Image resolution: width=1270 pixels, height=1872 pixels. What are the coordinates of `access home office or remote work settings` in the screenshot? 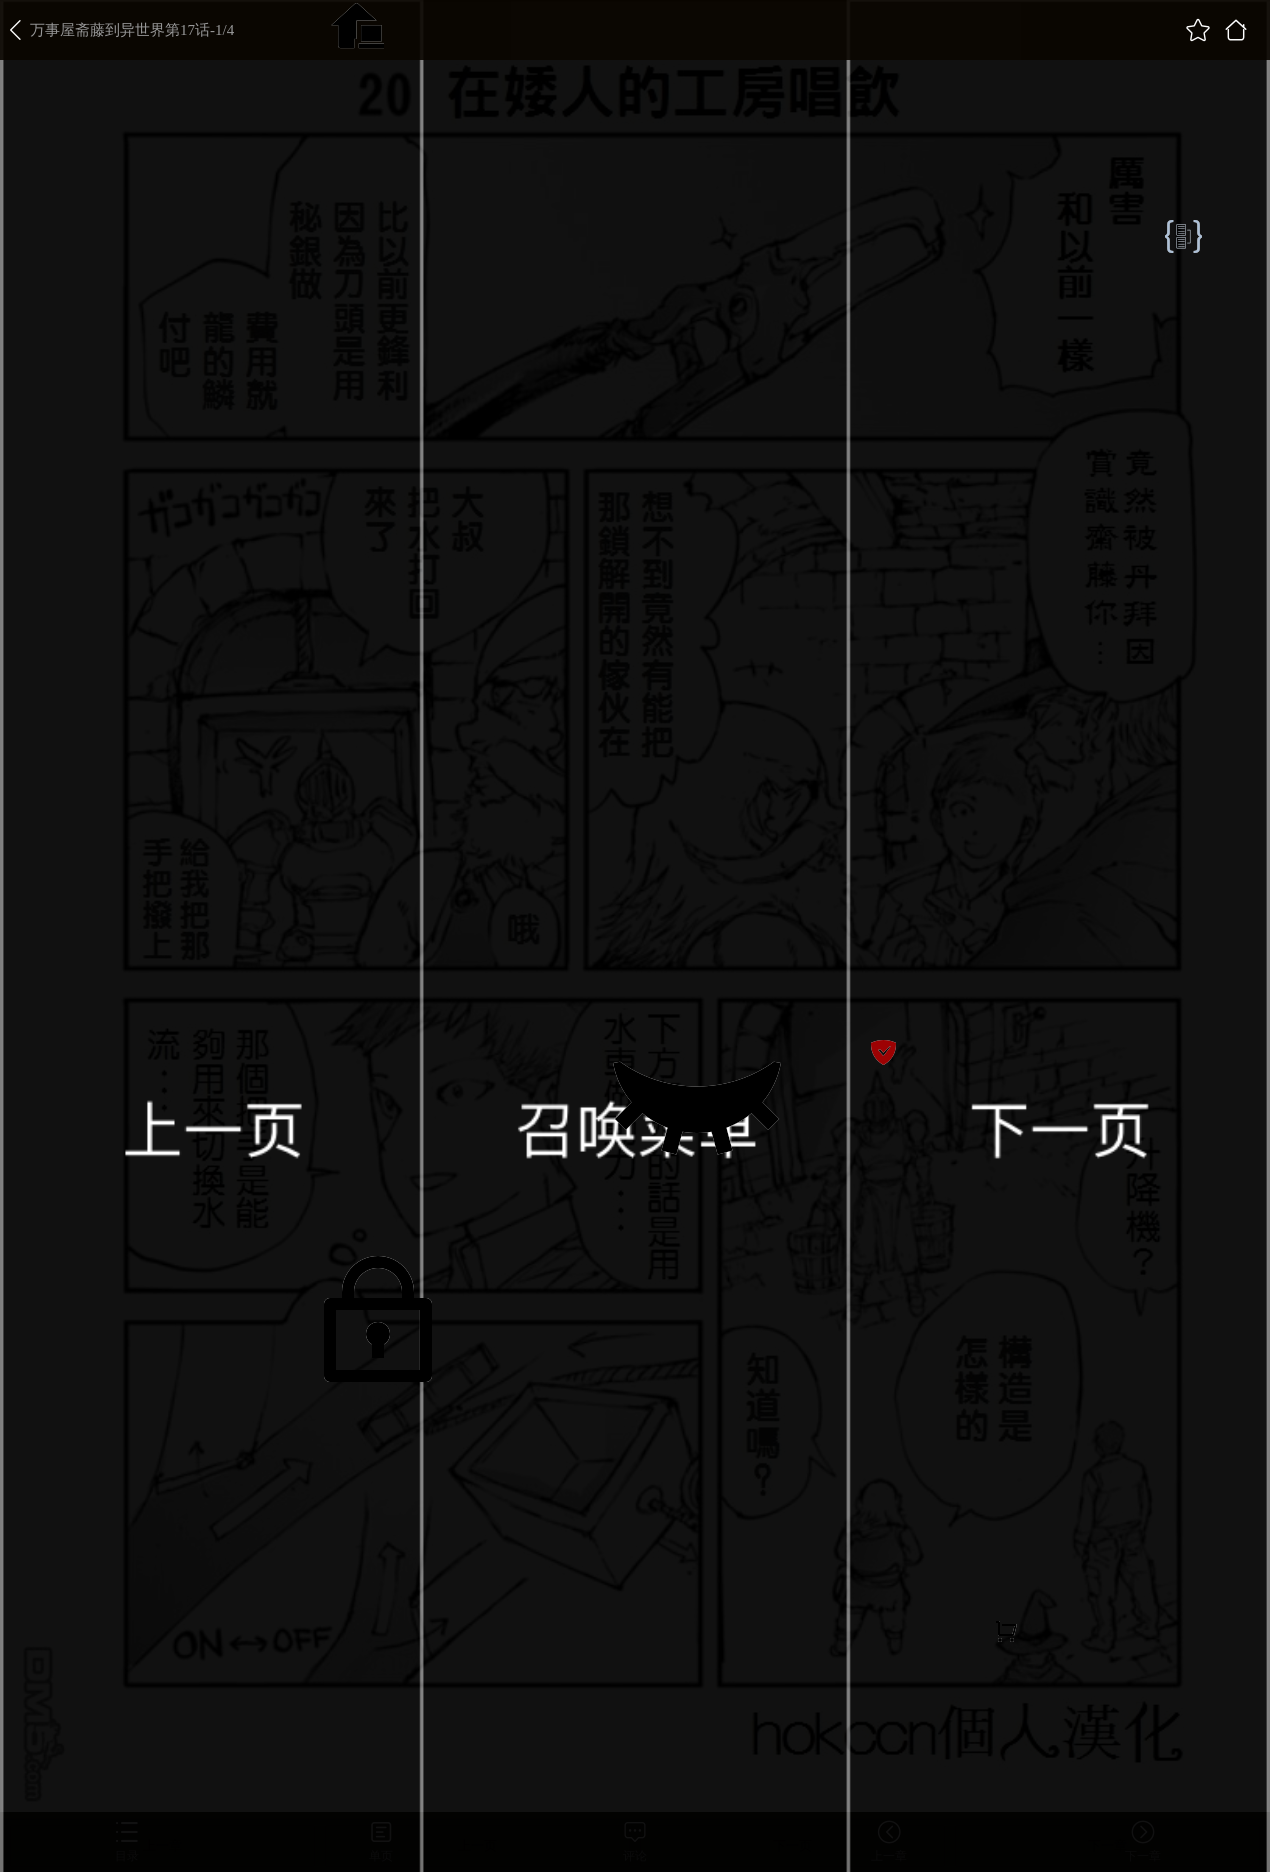 It's located at (356, 27).